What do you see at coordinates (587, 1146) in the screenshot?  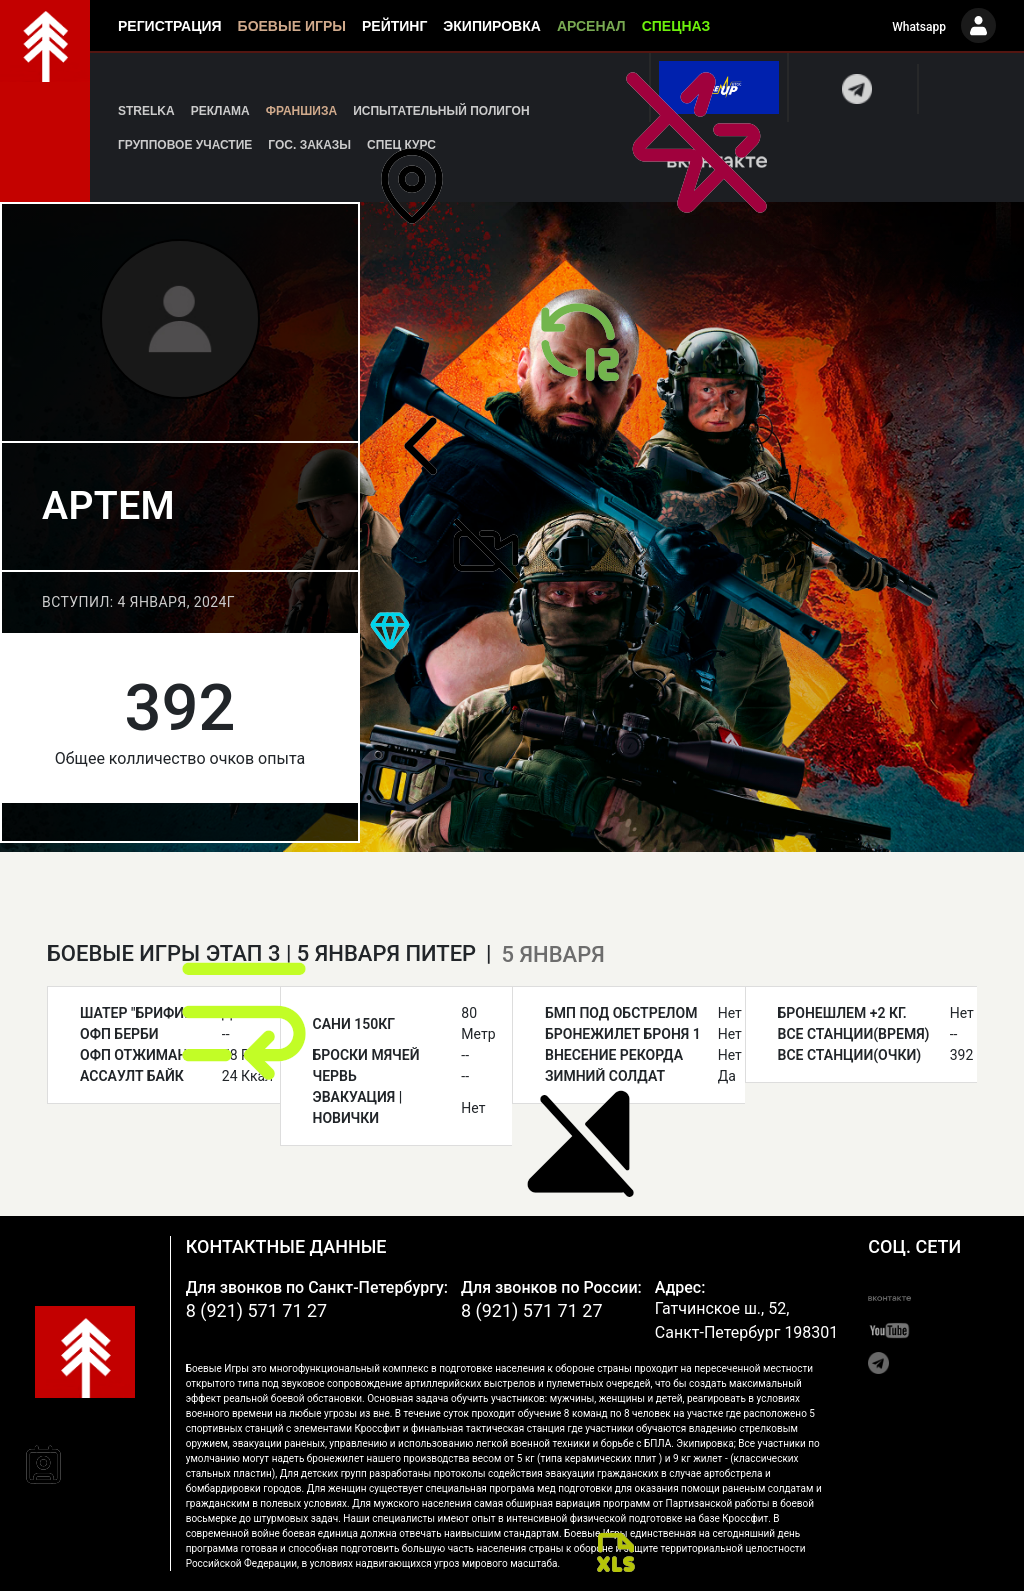 I see `no cellular signal available` at bounding box center [587, 1146].